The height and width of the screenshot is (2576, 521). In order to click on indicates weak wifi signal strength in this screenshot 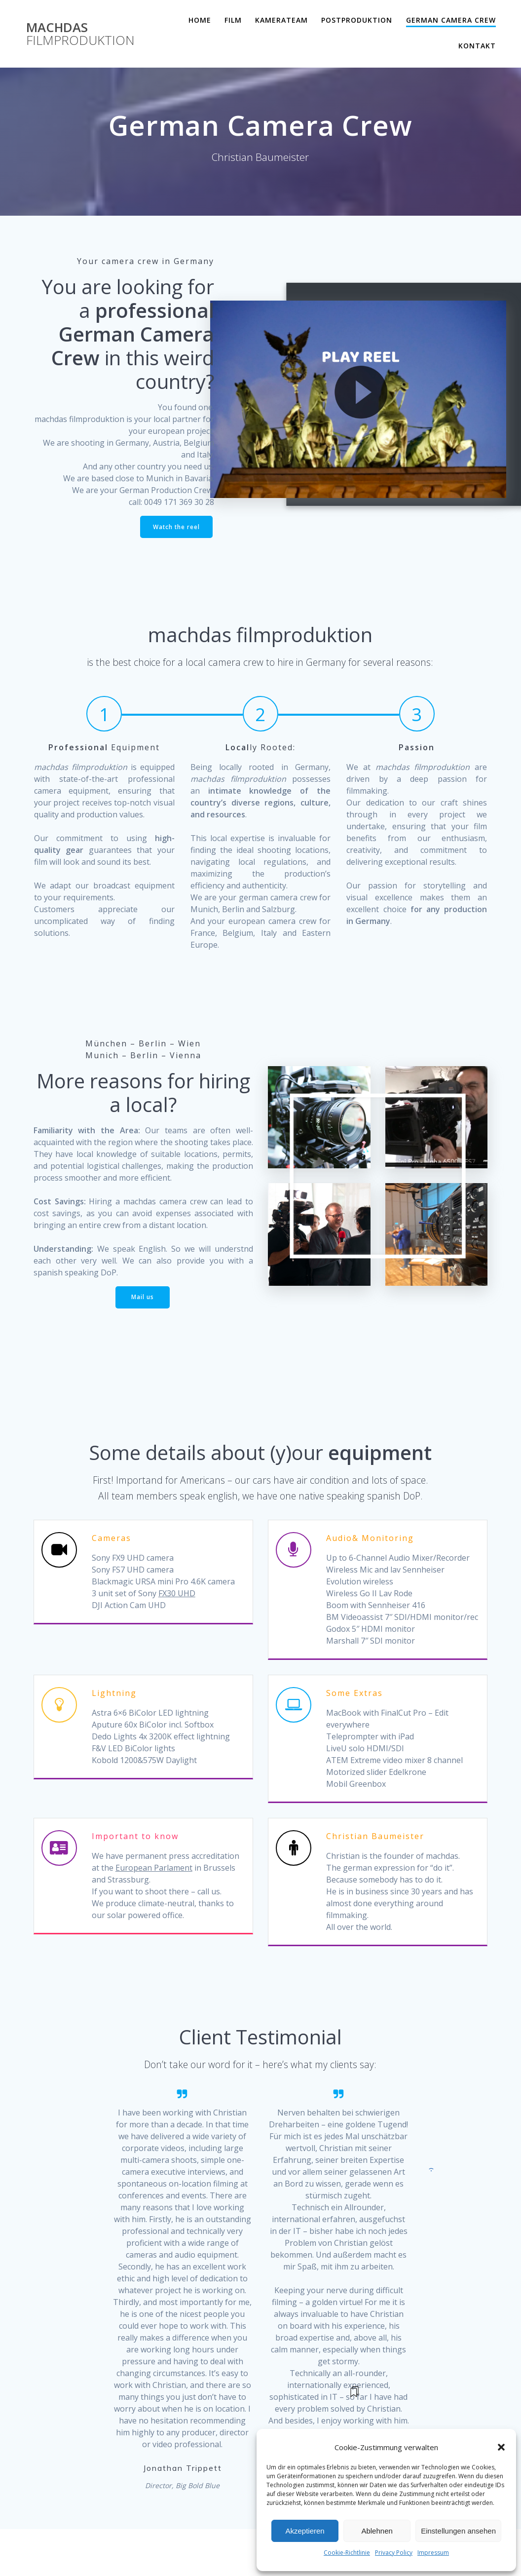, I will do `click(431, 2167)`.